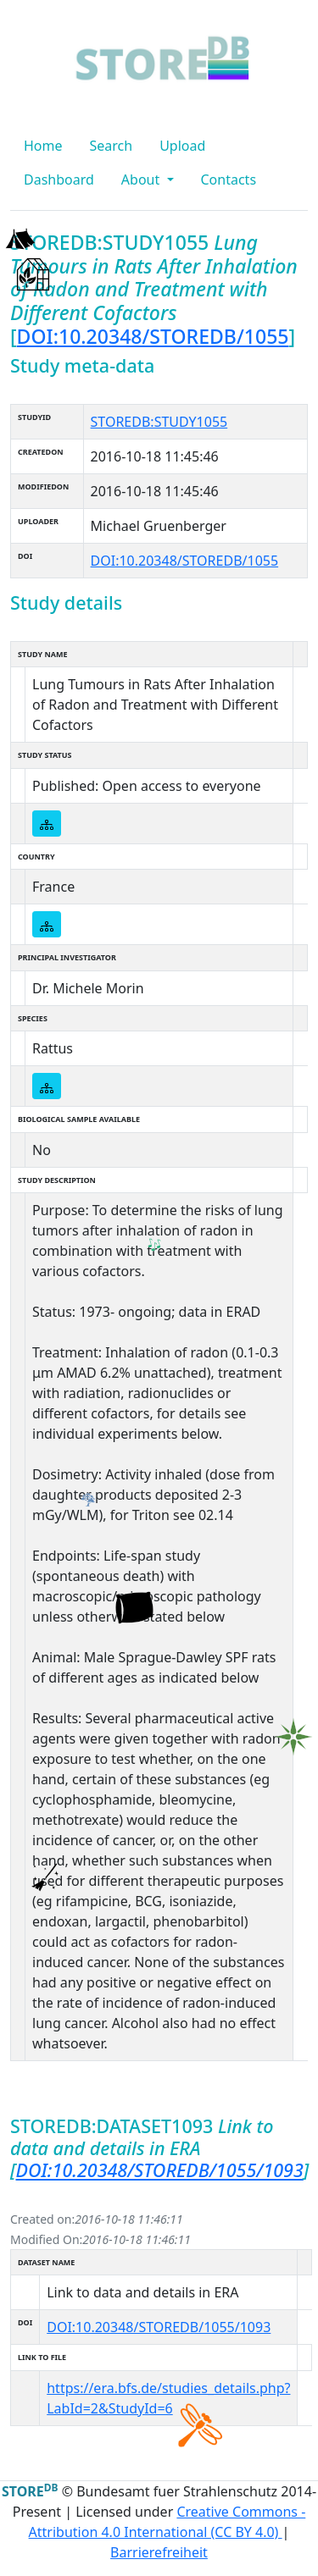 The height and width of the screenshot is (2576, 318). I want to click on cast a cleaning or sweep spell, so click(45, 1877).